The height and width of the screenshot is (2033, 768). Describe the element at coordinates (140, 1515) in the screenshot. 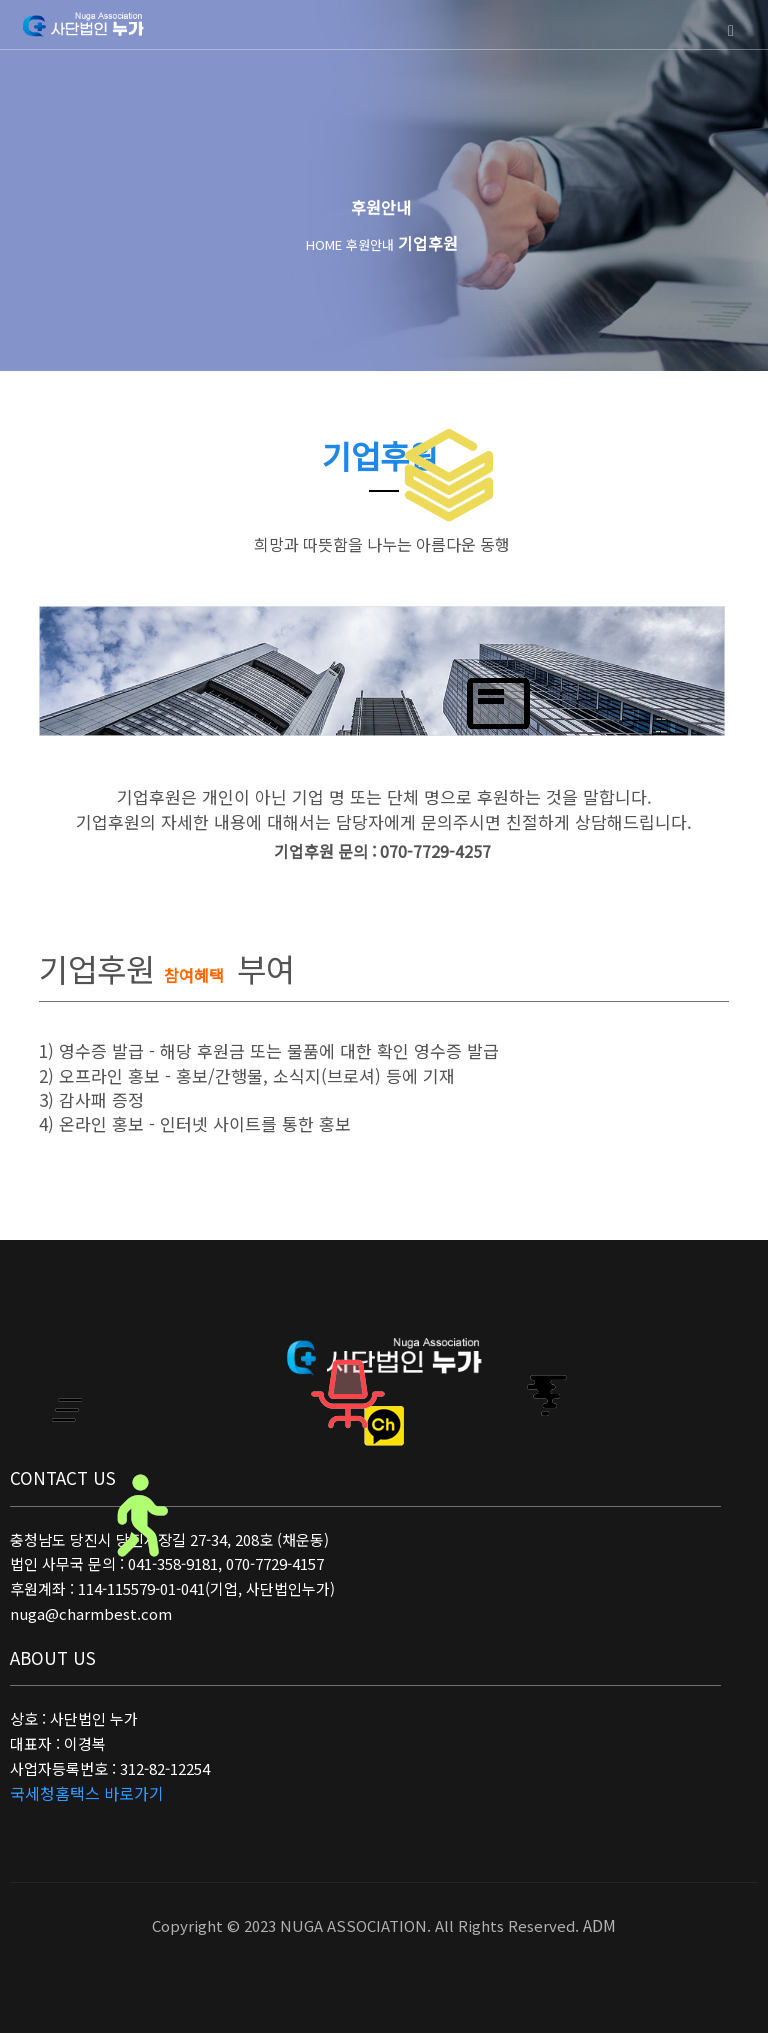

I see `get walking directions` at that location.